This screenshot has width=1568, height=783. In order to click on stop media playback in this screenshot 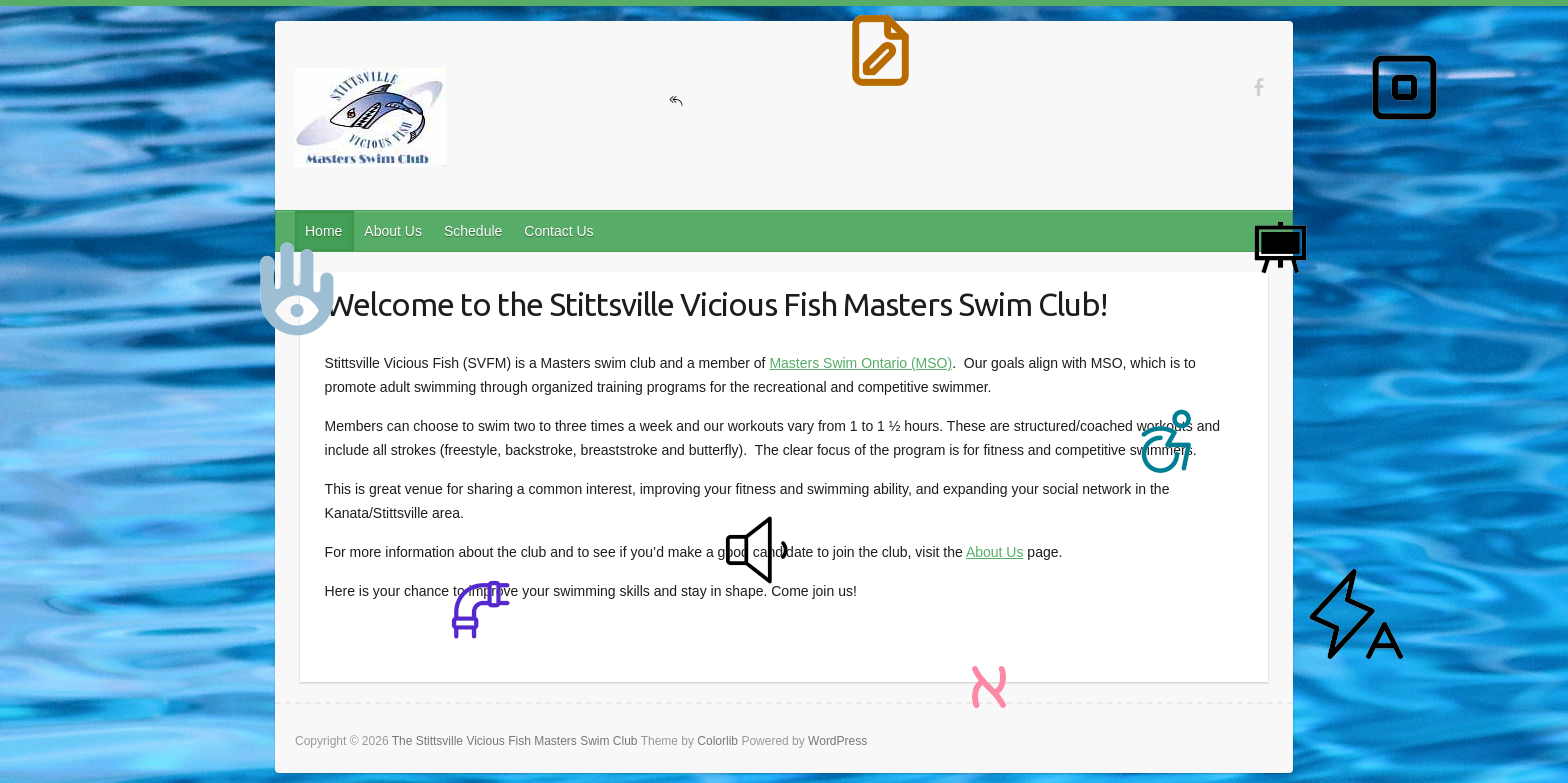, I will do `click(1404, 87)`.